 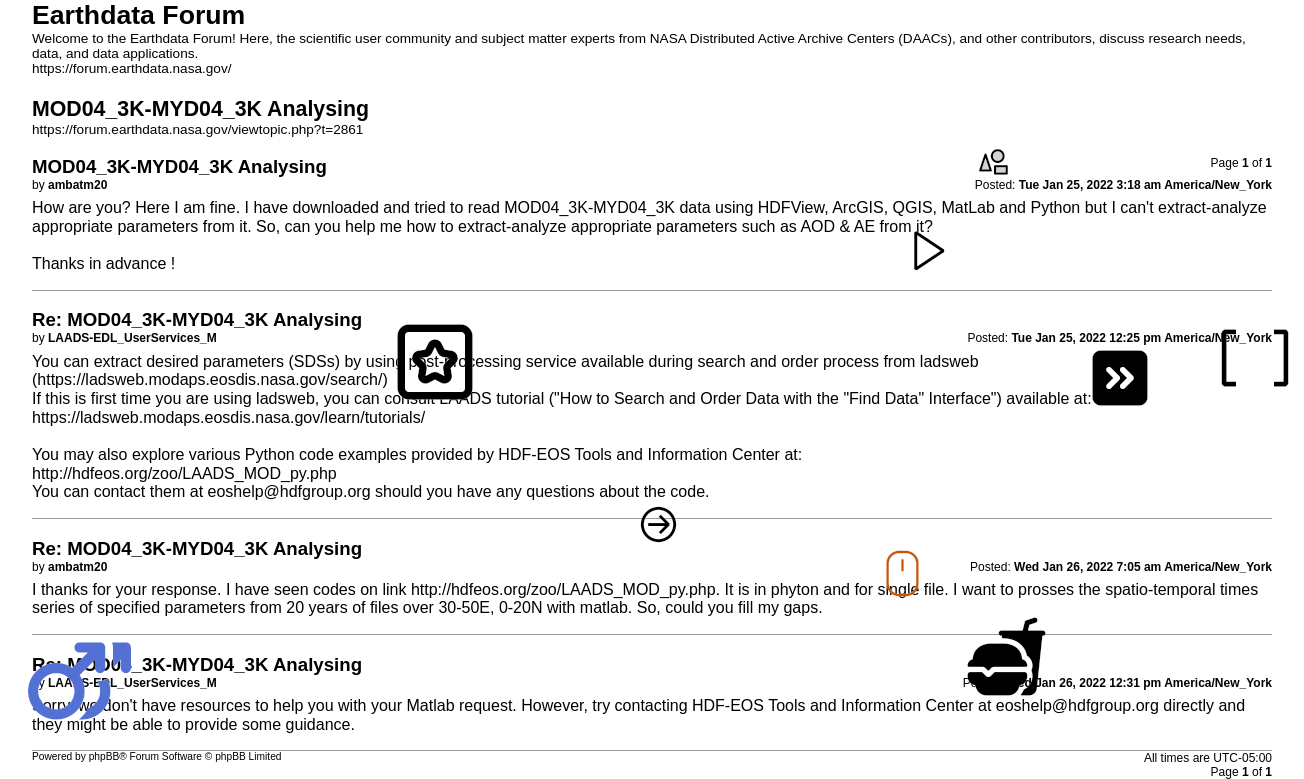 I want to click on access shape tools or drawing elements, so click(x=994, y=163).